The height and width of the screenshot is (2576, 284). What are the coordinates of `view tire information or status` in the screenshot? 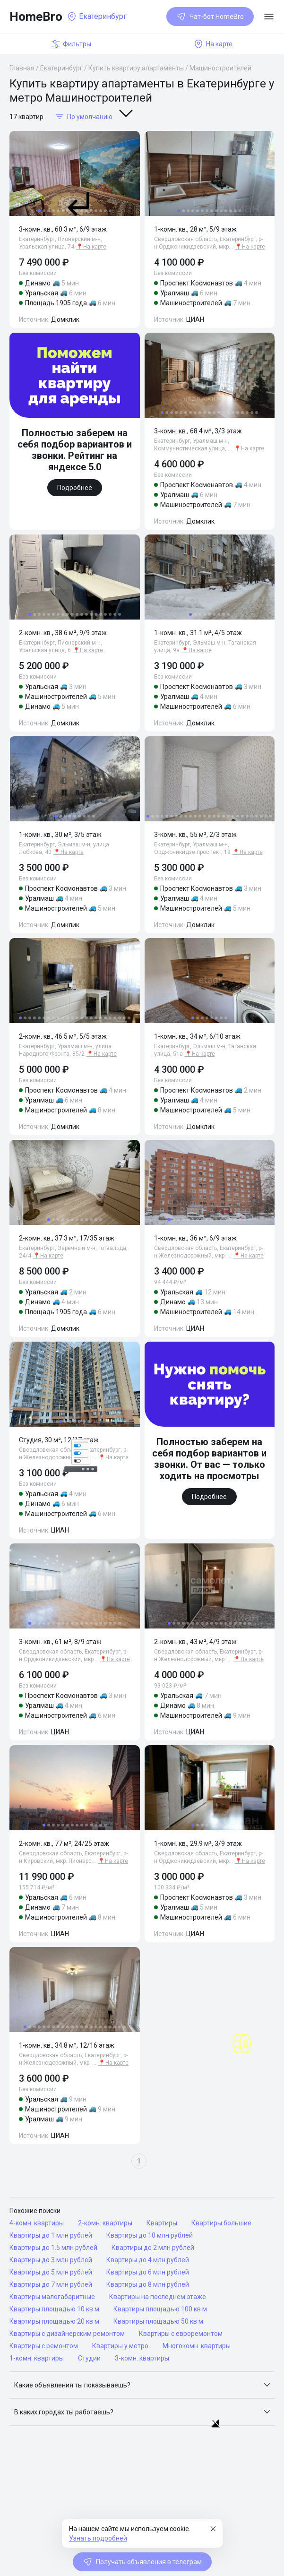 It's located at (241, 2043).